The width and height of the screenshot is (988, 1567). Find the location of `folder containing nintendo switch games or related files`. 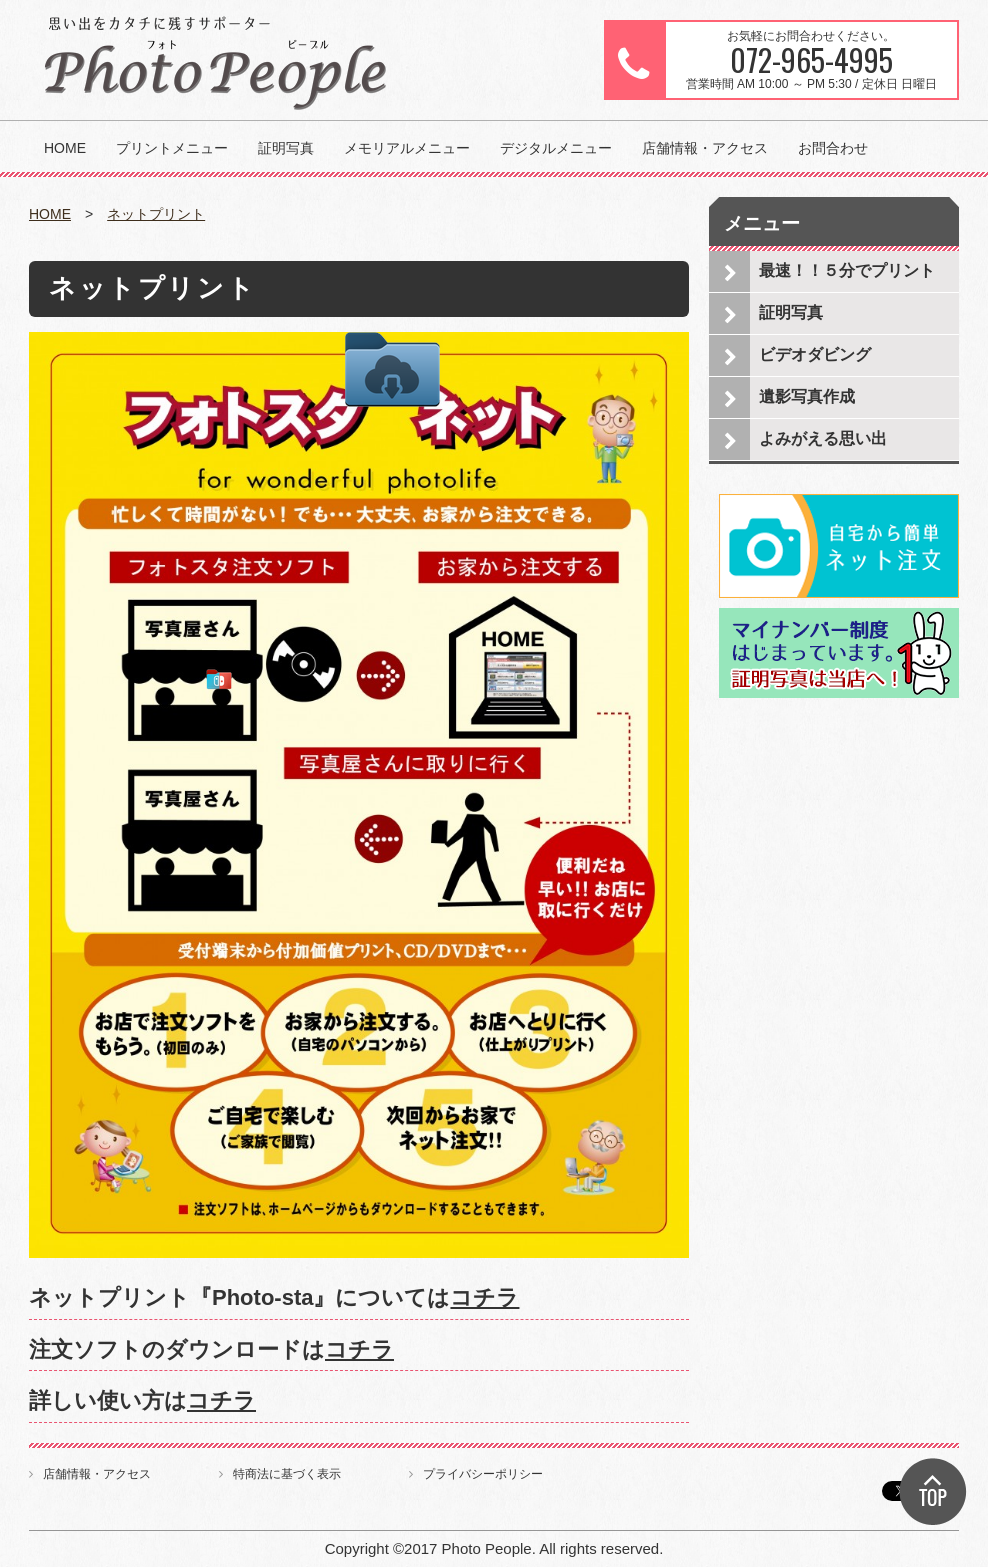

folder containing nintendo switch games or related files is located at coordinates (219, 680).